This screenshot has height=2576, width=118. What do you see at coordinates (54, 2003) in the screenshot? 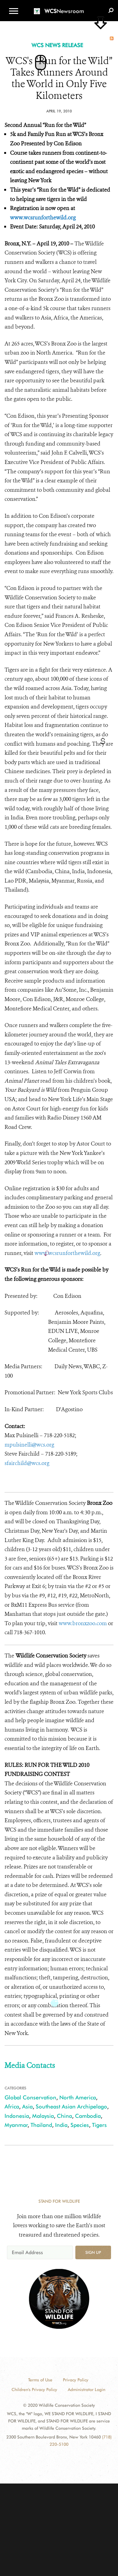
I see `view healthy meal options` at bounding box center [54, 2003].